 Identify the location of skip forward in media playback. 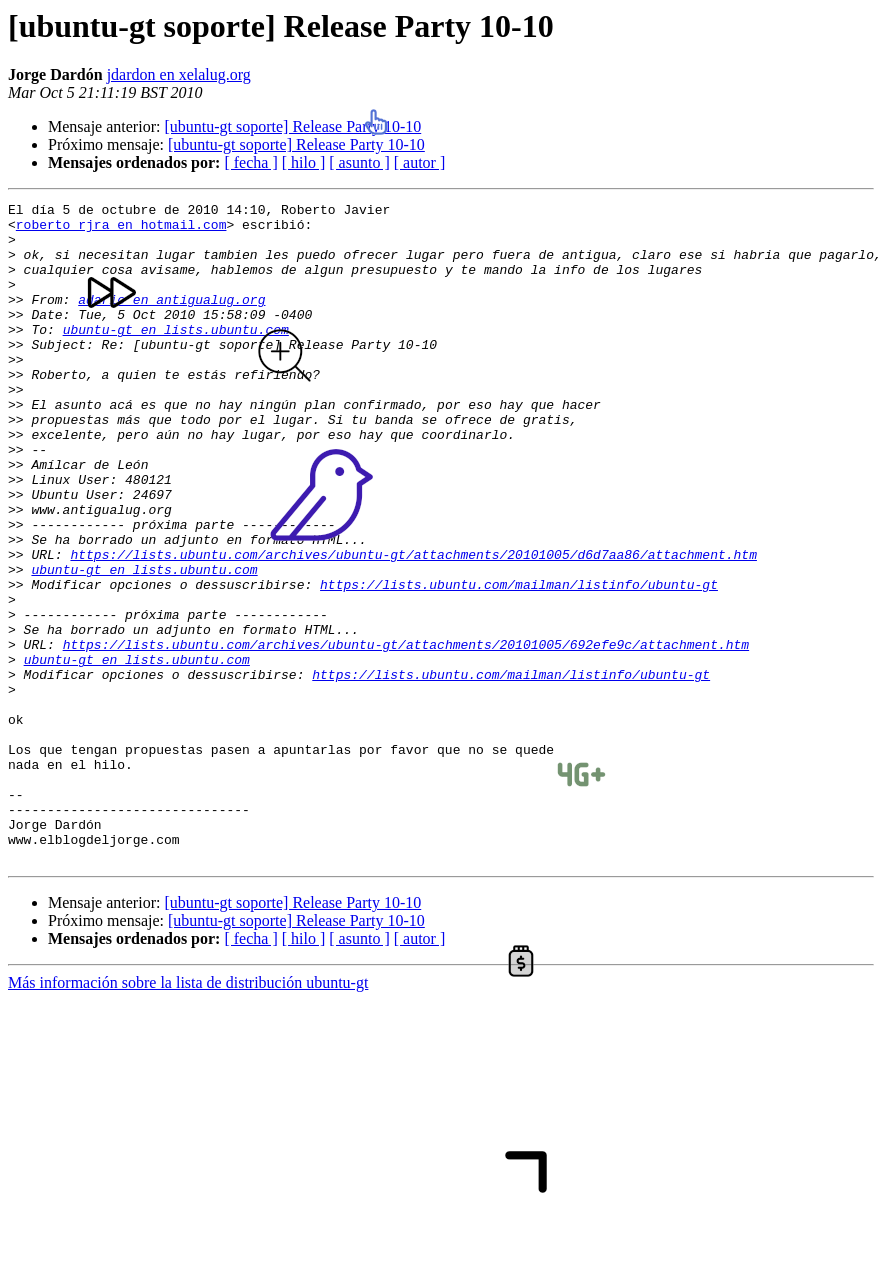
(108, 292).